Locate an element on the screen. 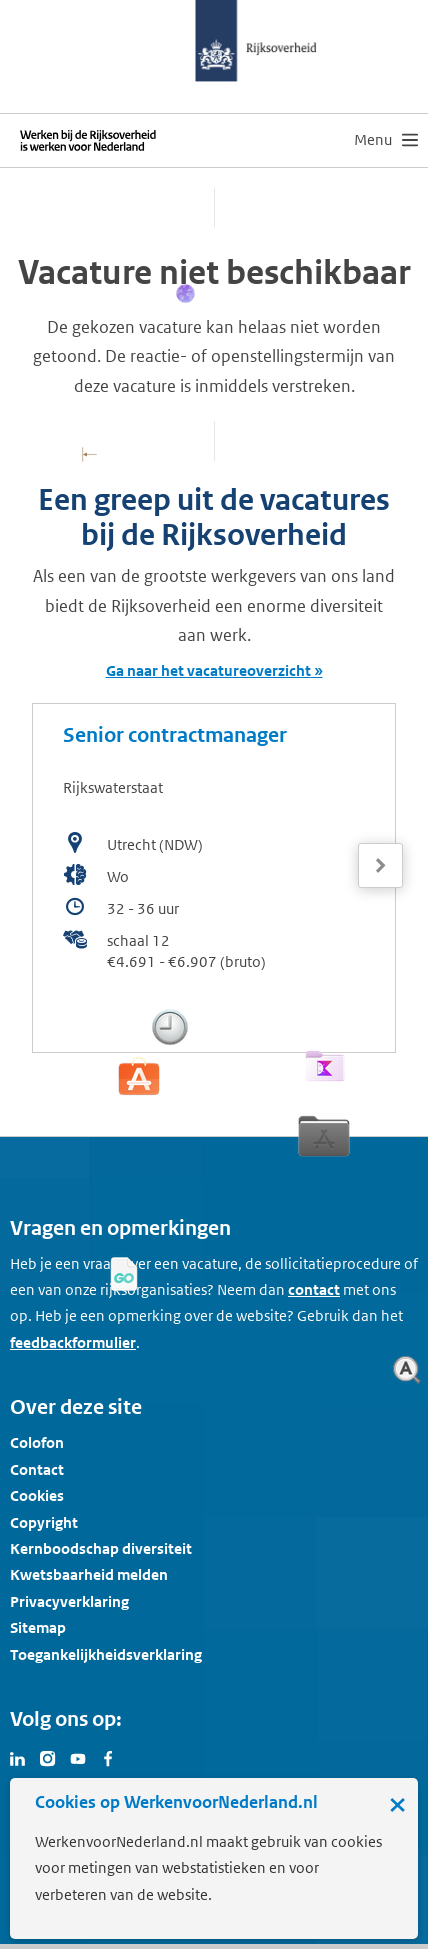 This screenshot has height=1949, width=428. open the software center to browse and install applications is located at coordinates (139, 1079).